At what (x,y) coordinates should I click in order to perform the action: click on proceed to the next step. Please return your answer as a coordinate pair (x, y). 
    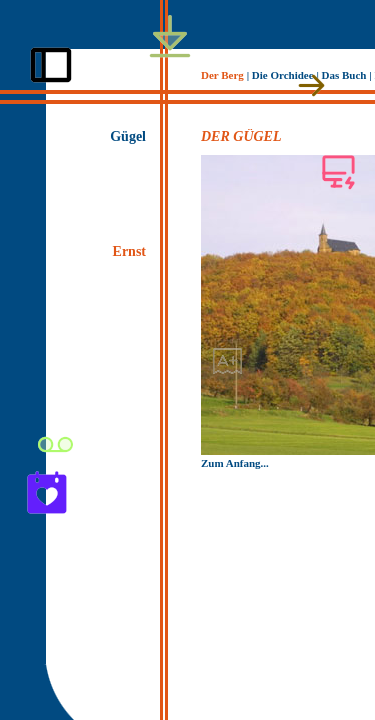
    Looking at the image, I should click on (311, 85).